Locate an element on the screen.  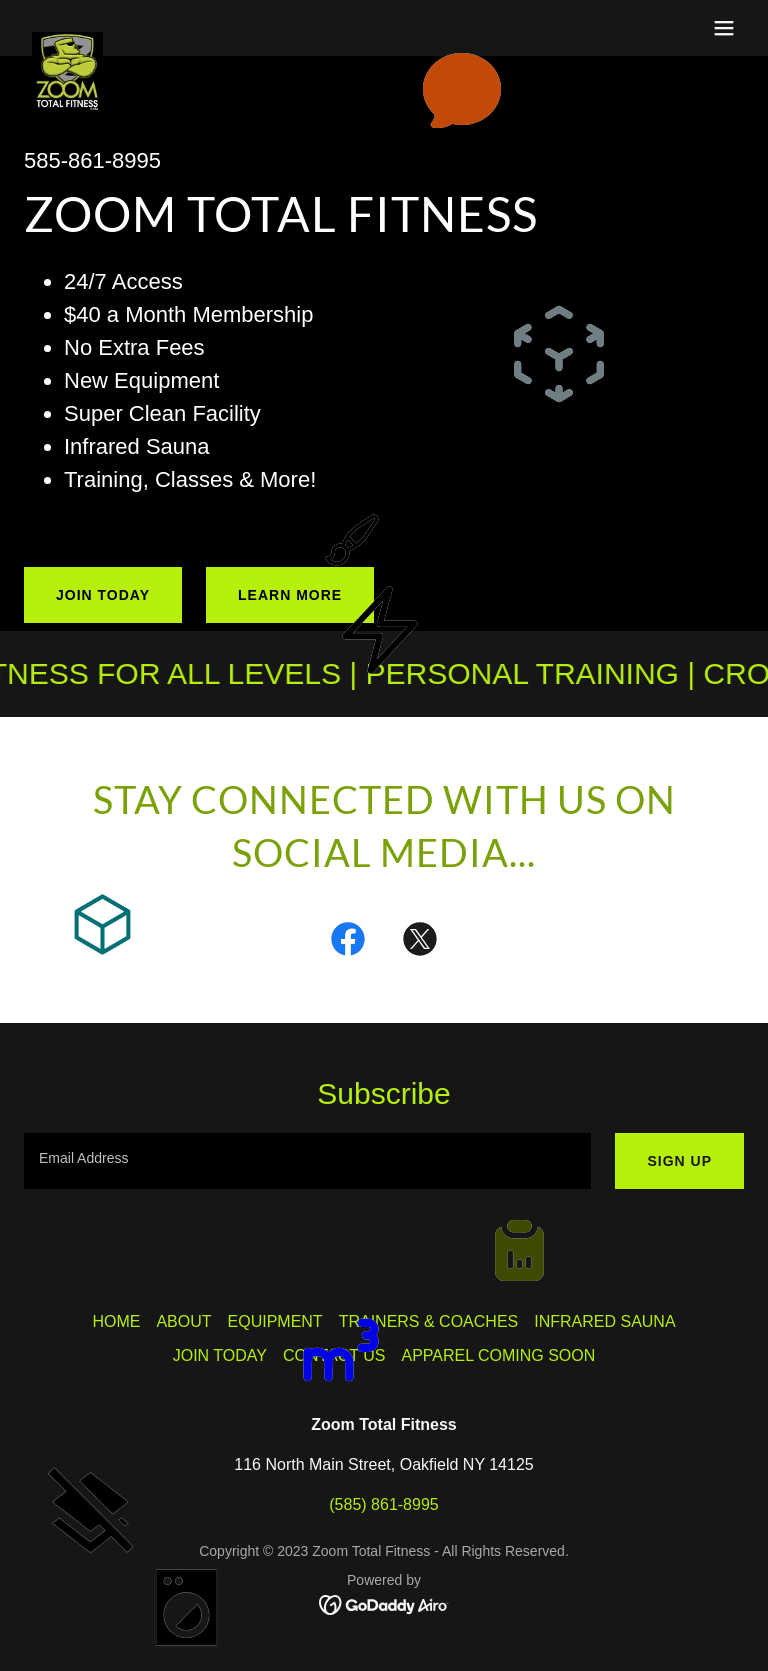
indicates volume measurement in cubic meters is located at coordinates (341, 1352).